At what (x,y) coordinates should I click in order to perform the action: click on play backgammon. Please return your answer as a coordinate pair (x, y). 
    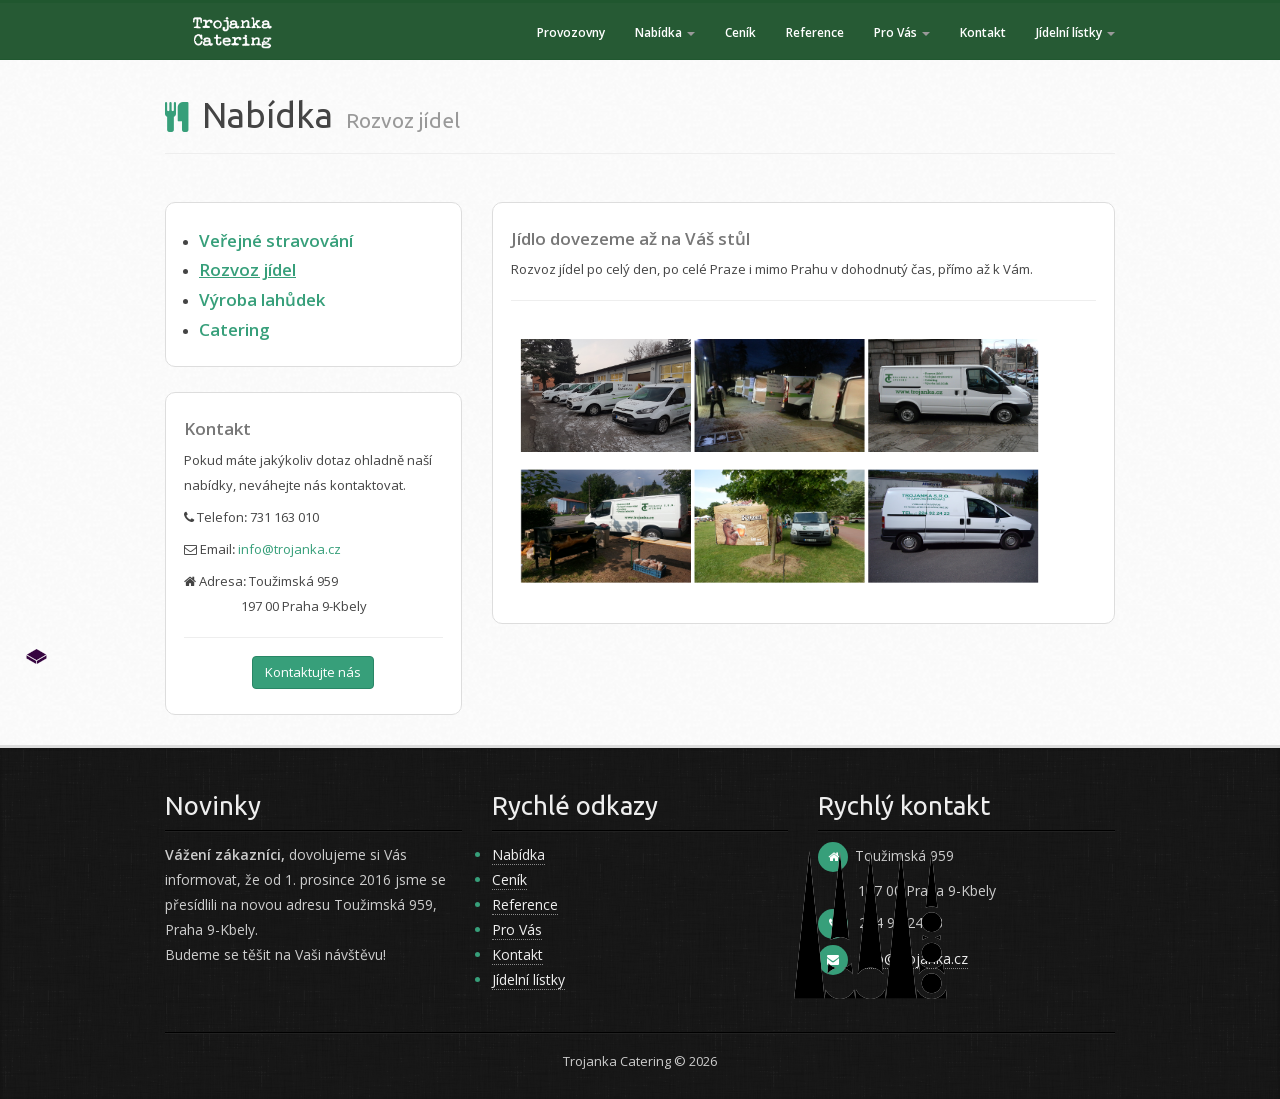
    Looking at the image, I should click on (870, 922).